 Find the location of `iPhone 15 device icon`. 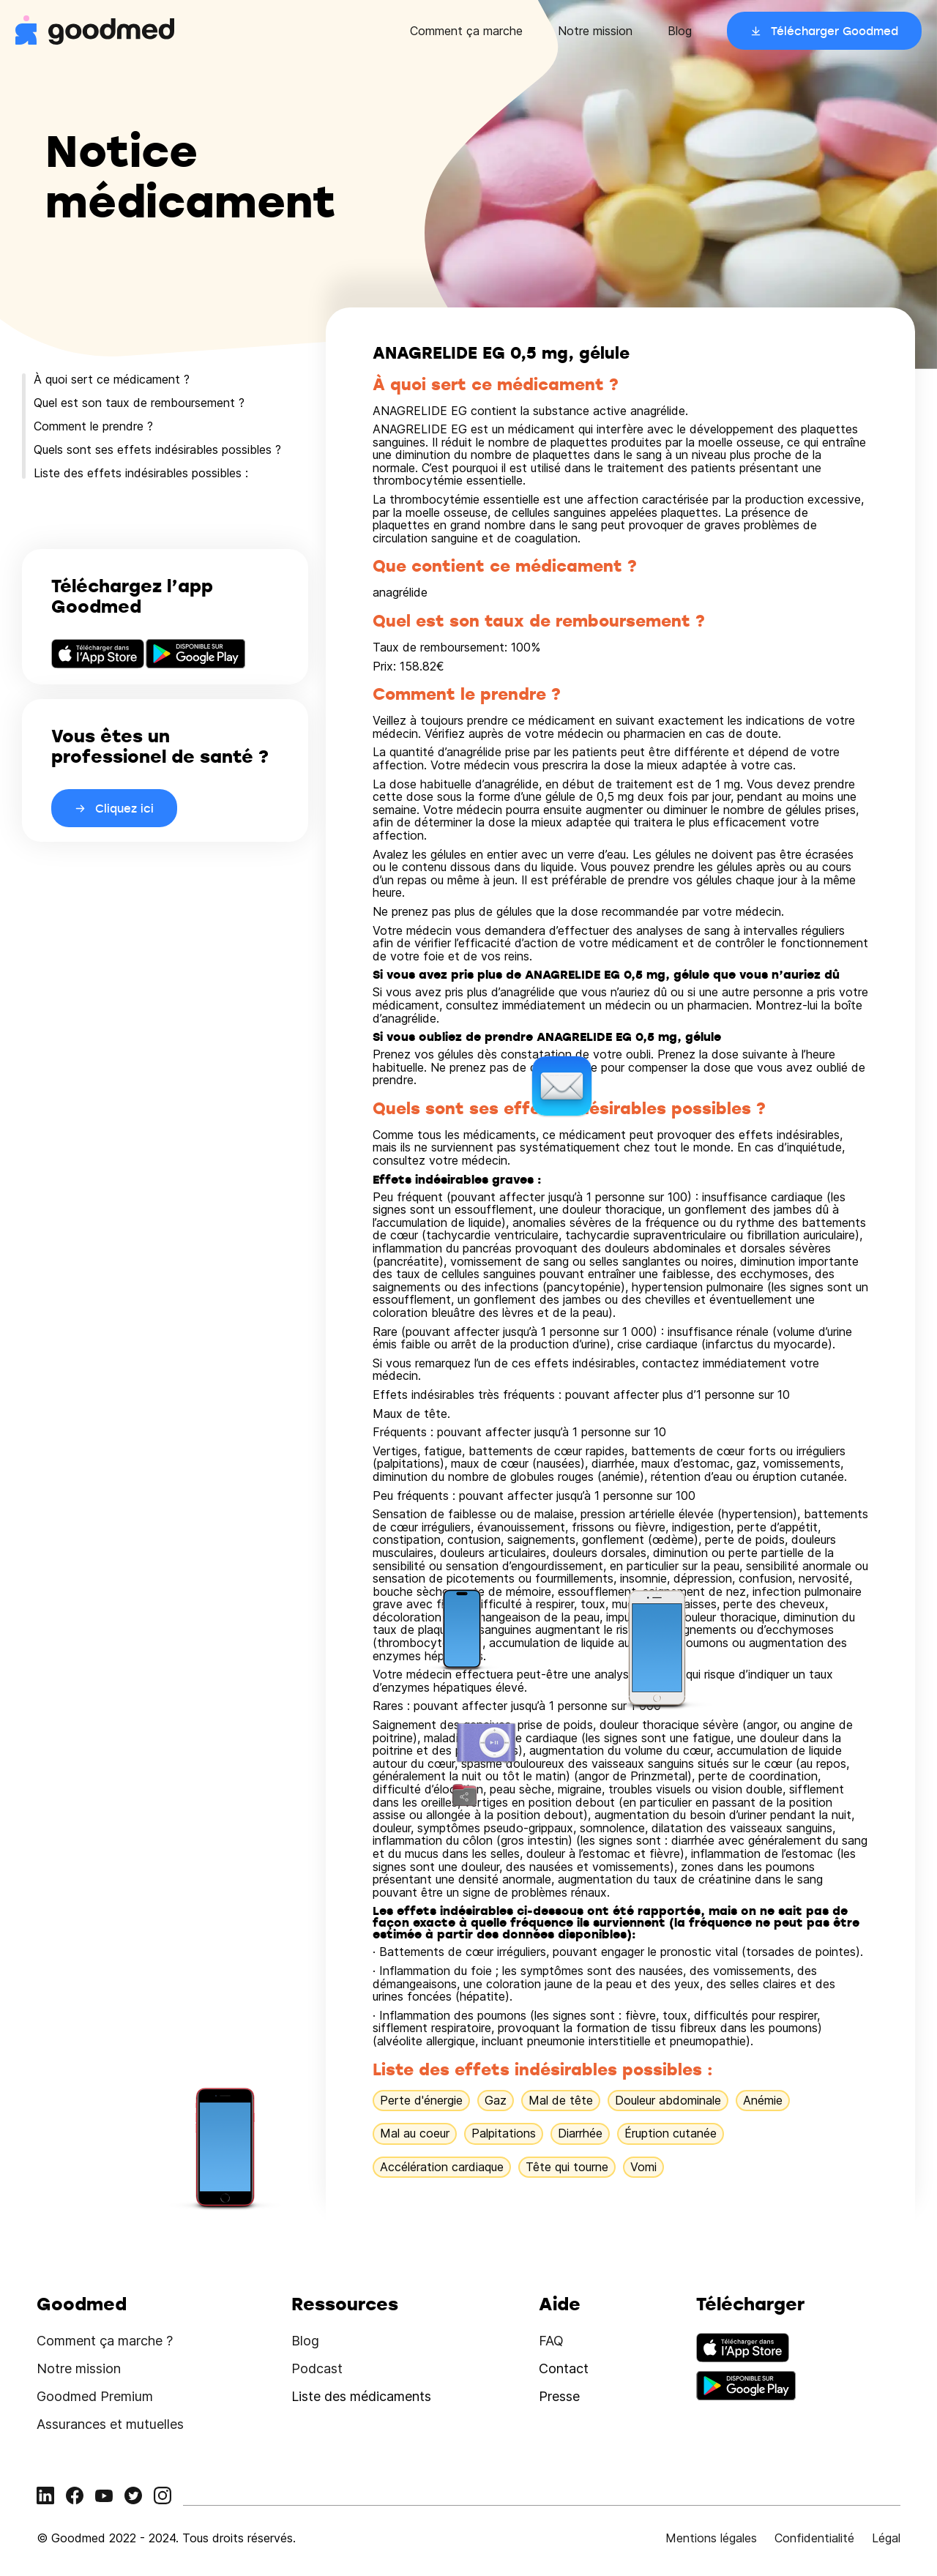

iPhone 15 device icon is located at coordinates (462, 1630).